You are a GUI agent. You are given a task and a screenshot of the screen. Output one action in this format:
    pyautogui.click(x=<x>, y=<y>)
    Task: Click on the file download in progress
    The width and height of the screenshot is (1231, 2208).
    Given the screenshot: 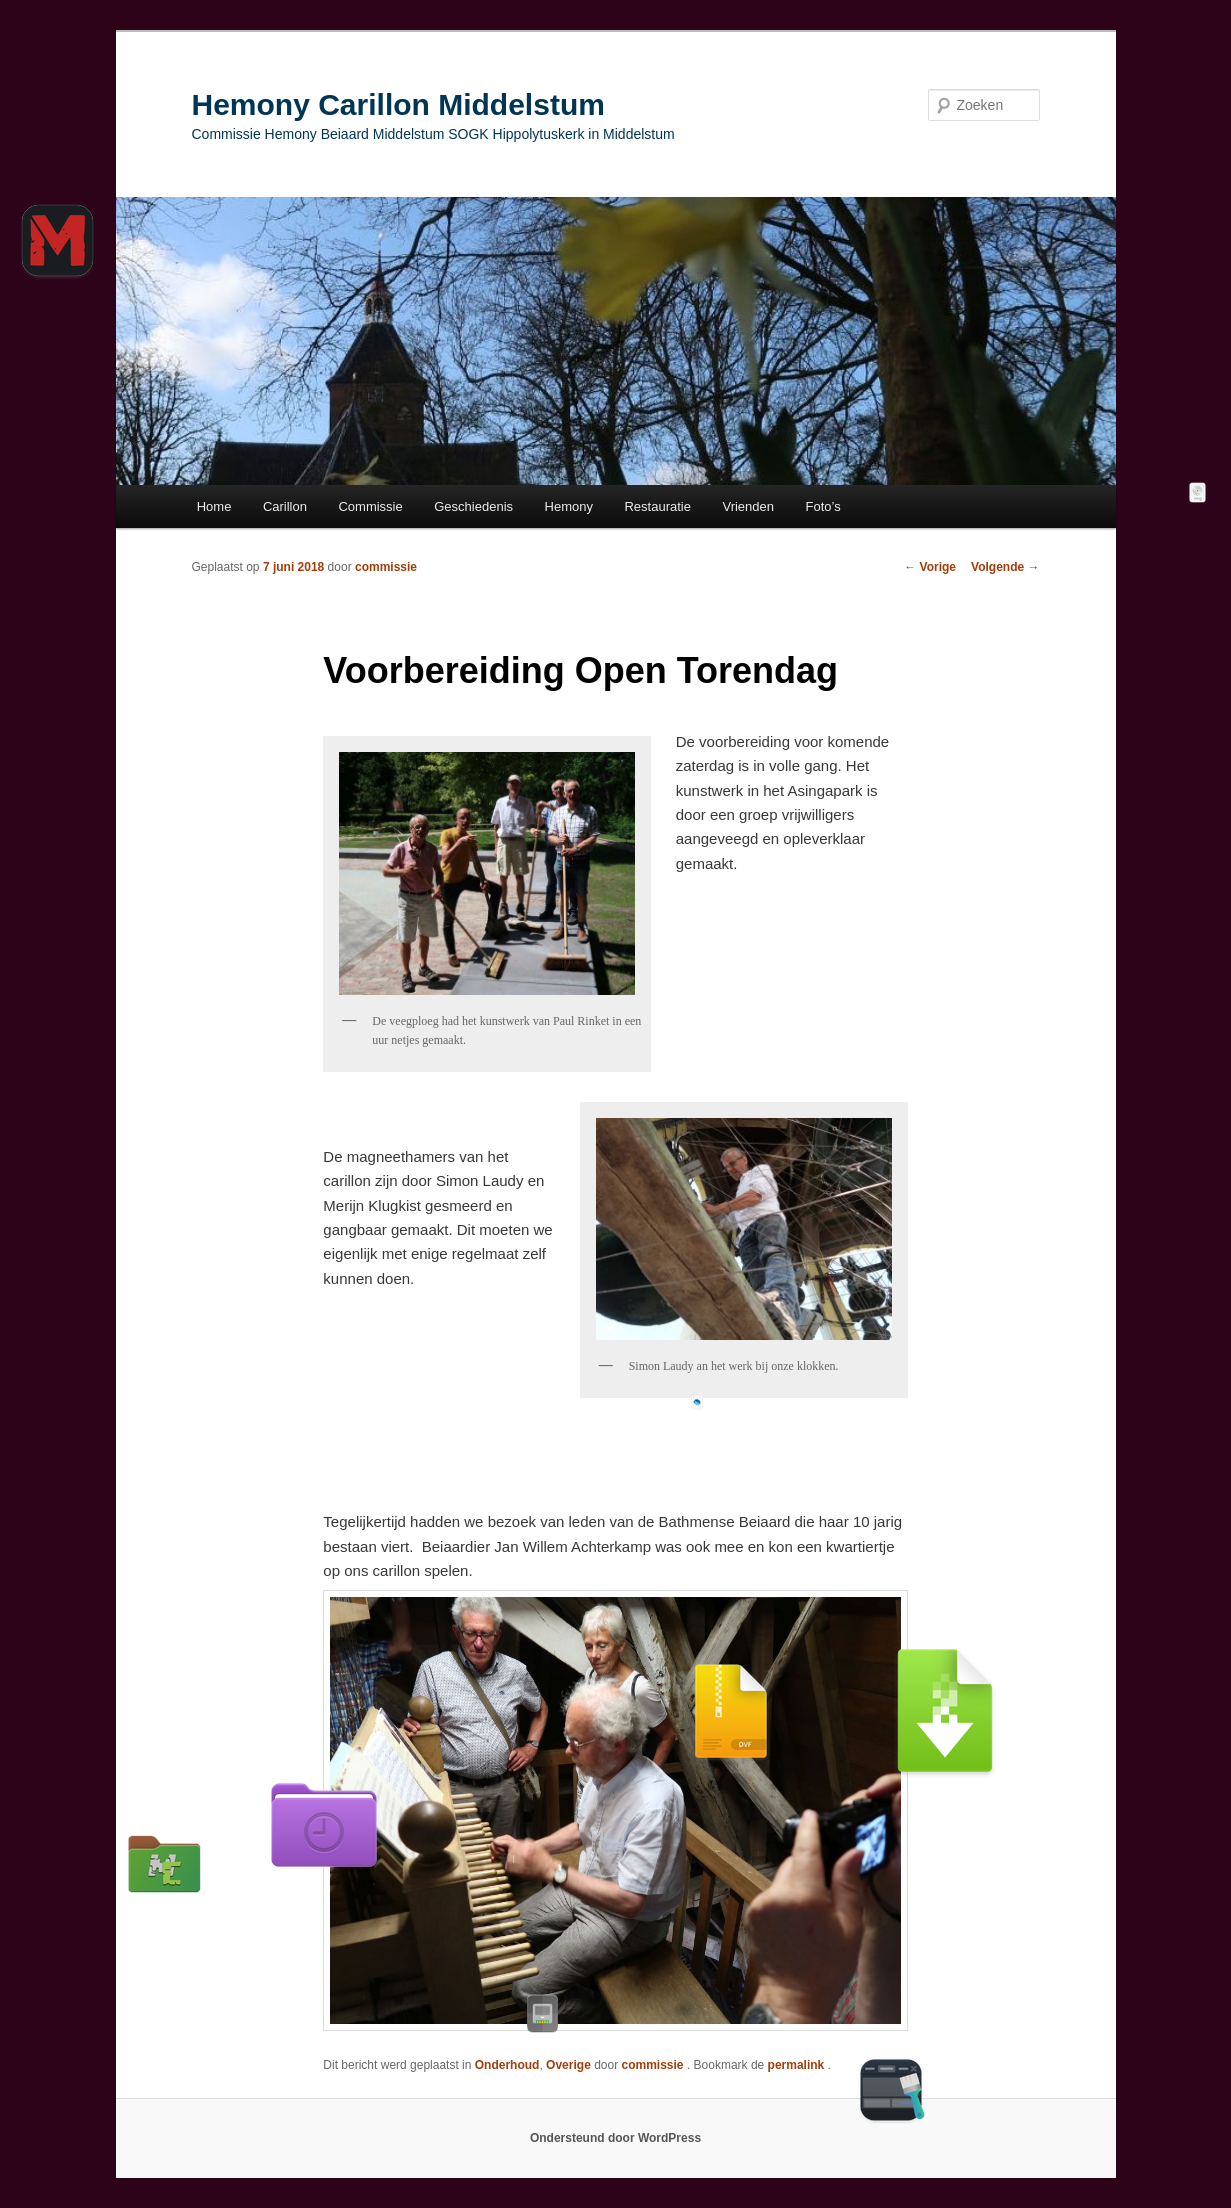 What is the action you would take?
    pyautogui.click(x=945, y=1713)
    